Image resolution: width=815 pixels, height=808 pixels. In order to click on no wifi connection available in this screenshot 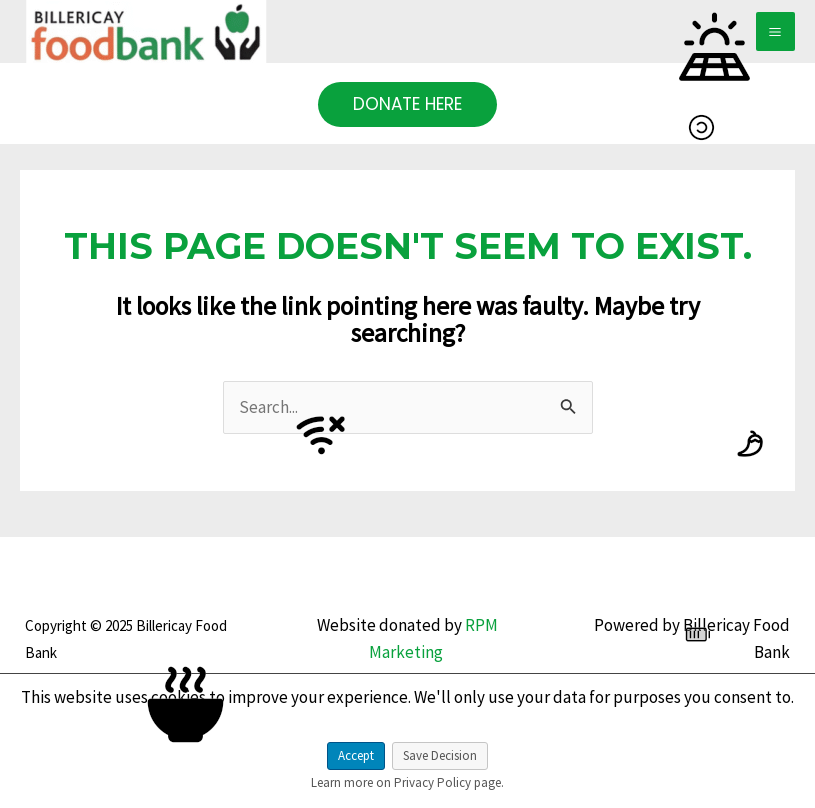, I will do `click(321, 434)`.